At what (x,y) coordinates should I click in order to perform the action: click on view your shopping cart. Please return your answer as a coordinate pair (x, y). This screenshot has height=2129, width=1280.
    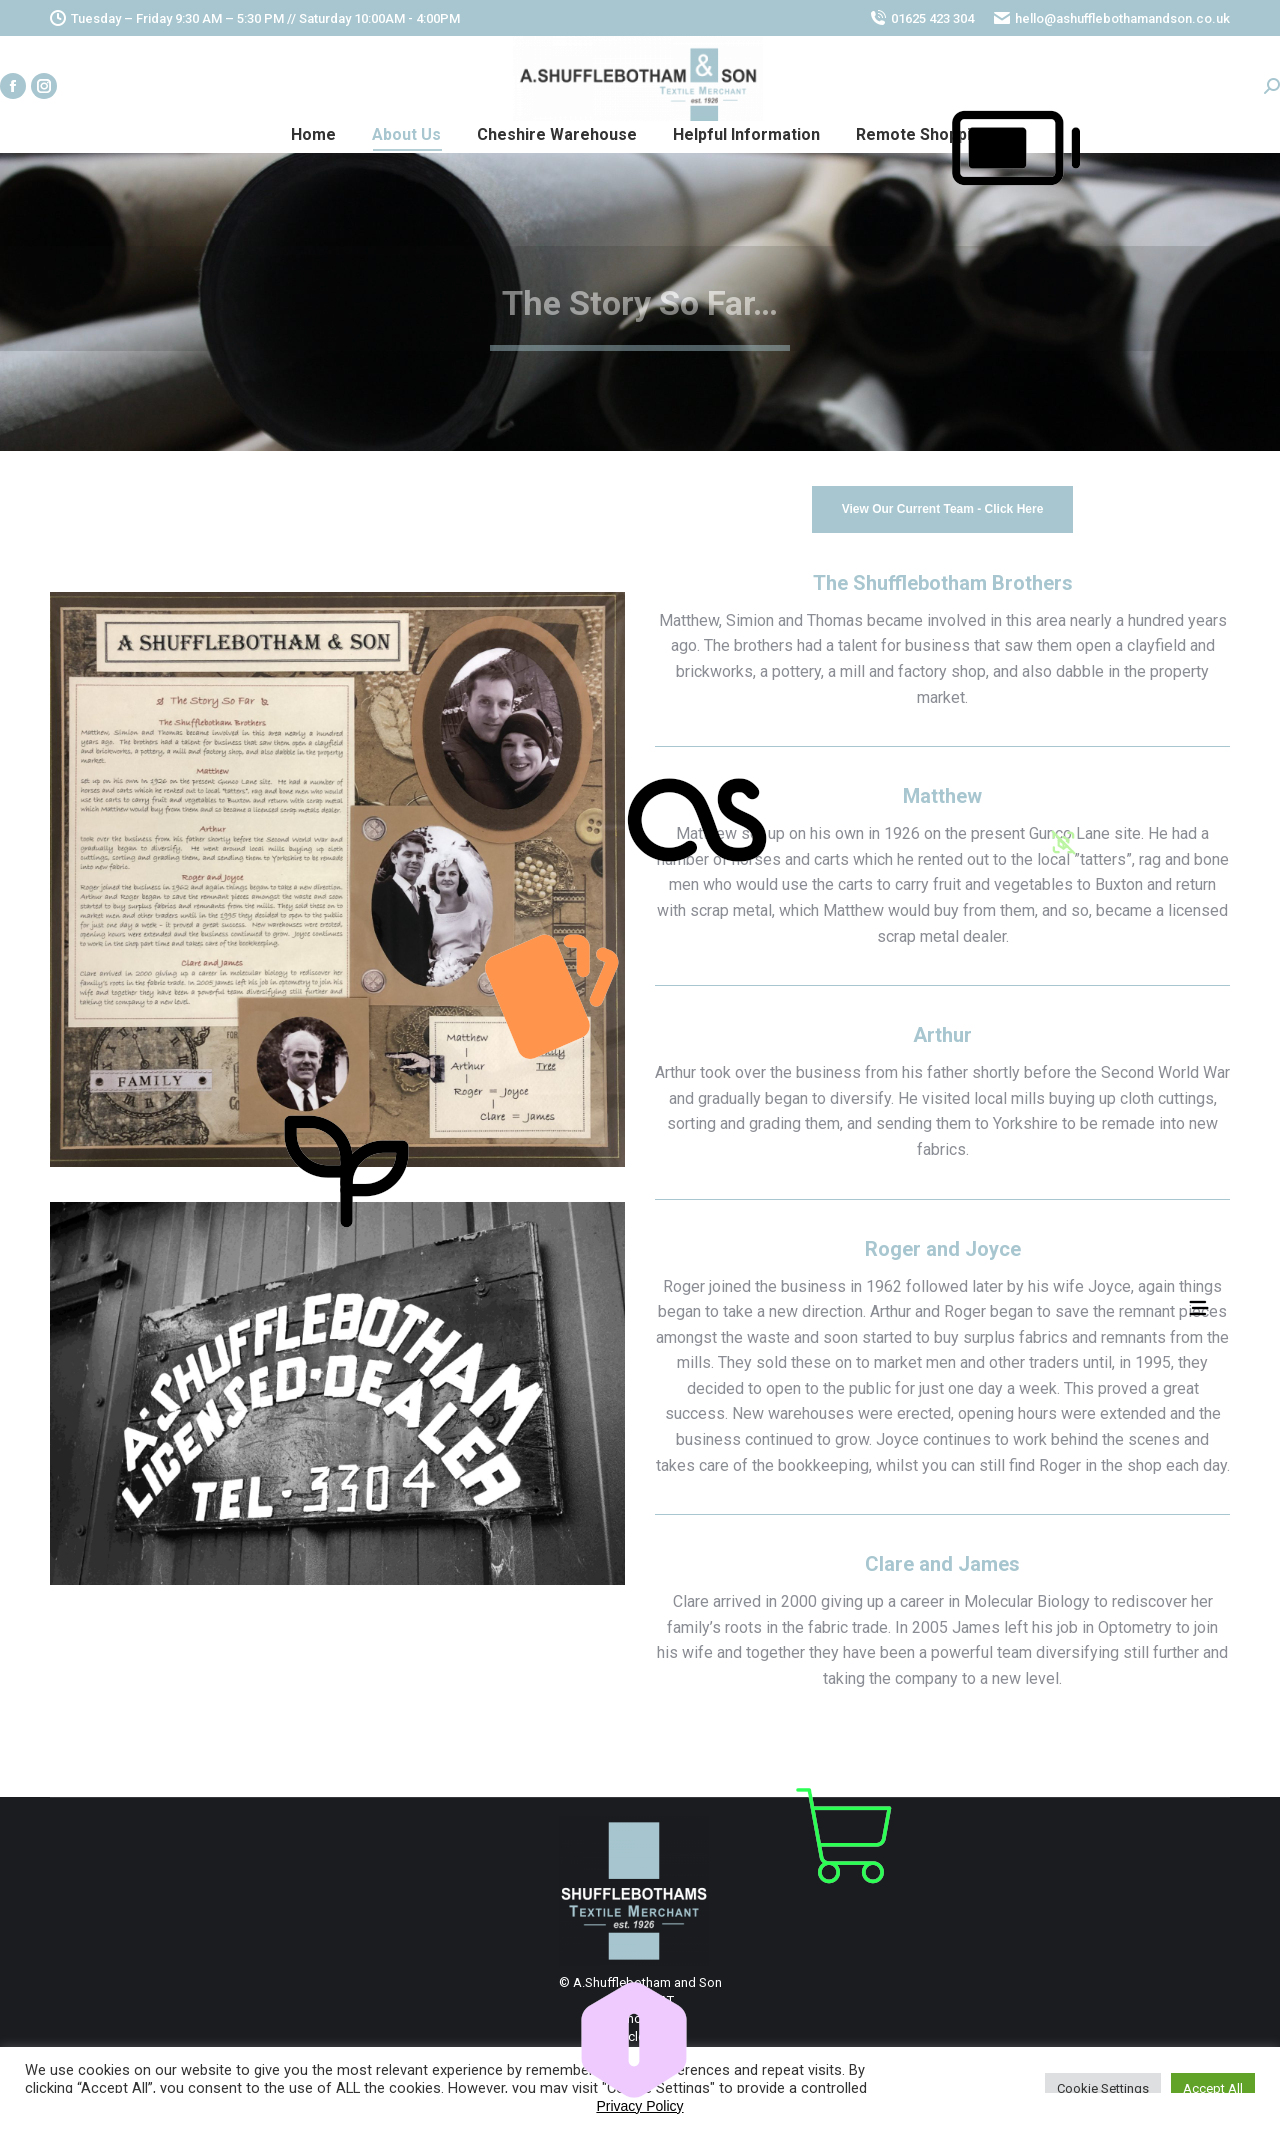
    Looking at the image, I should click on (845, 1837).